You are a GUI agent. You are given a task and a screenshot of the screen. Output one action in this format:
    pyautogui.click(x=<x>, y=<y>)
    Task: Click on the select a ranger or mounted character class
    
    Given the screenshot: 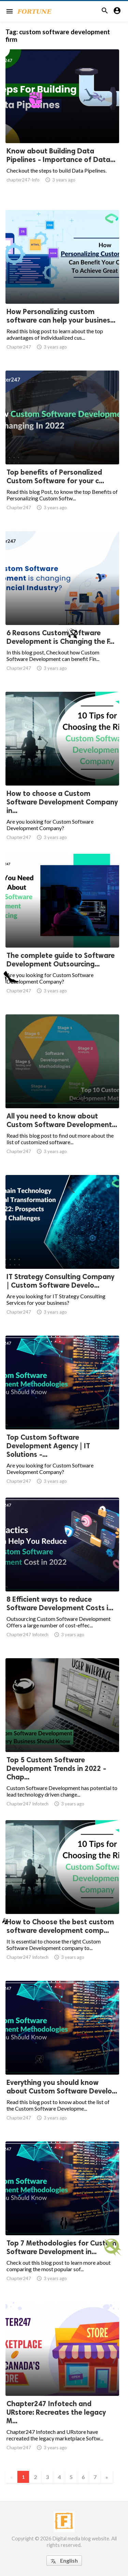 What is the action you would take?
    pyautogui.click(x=5, y=1921)
    